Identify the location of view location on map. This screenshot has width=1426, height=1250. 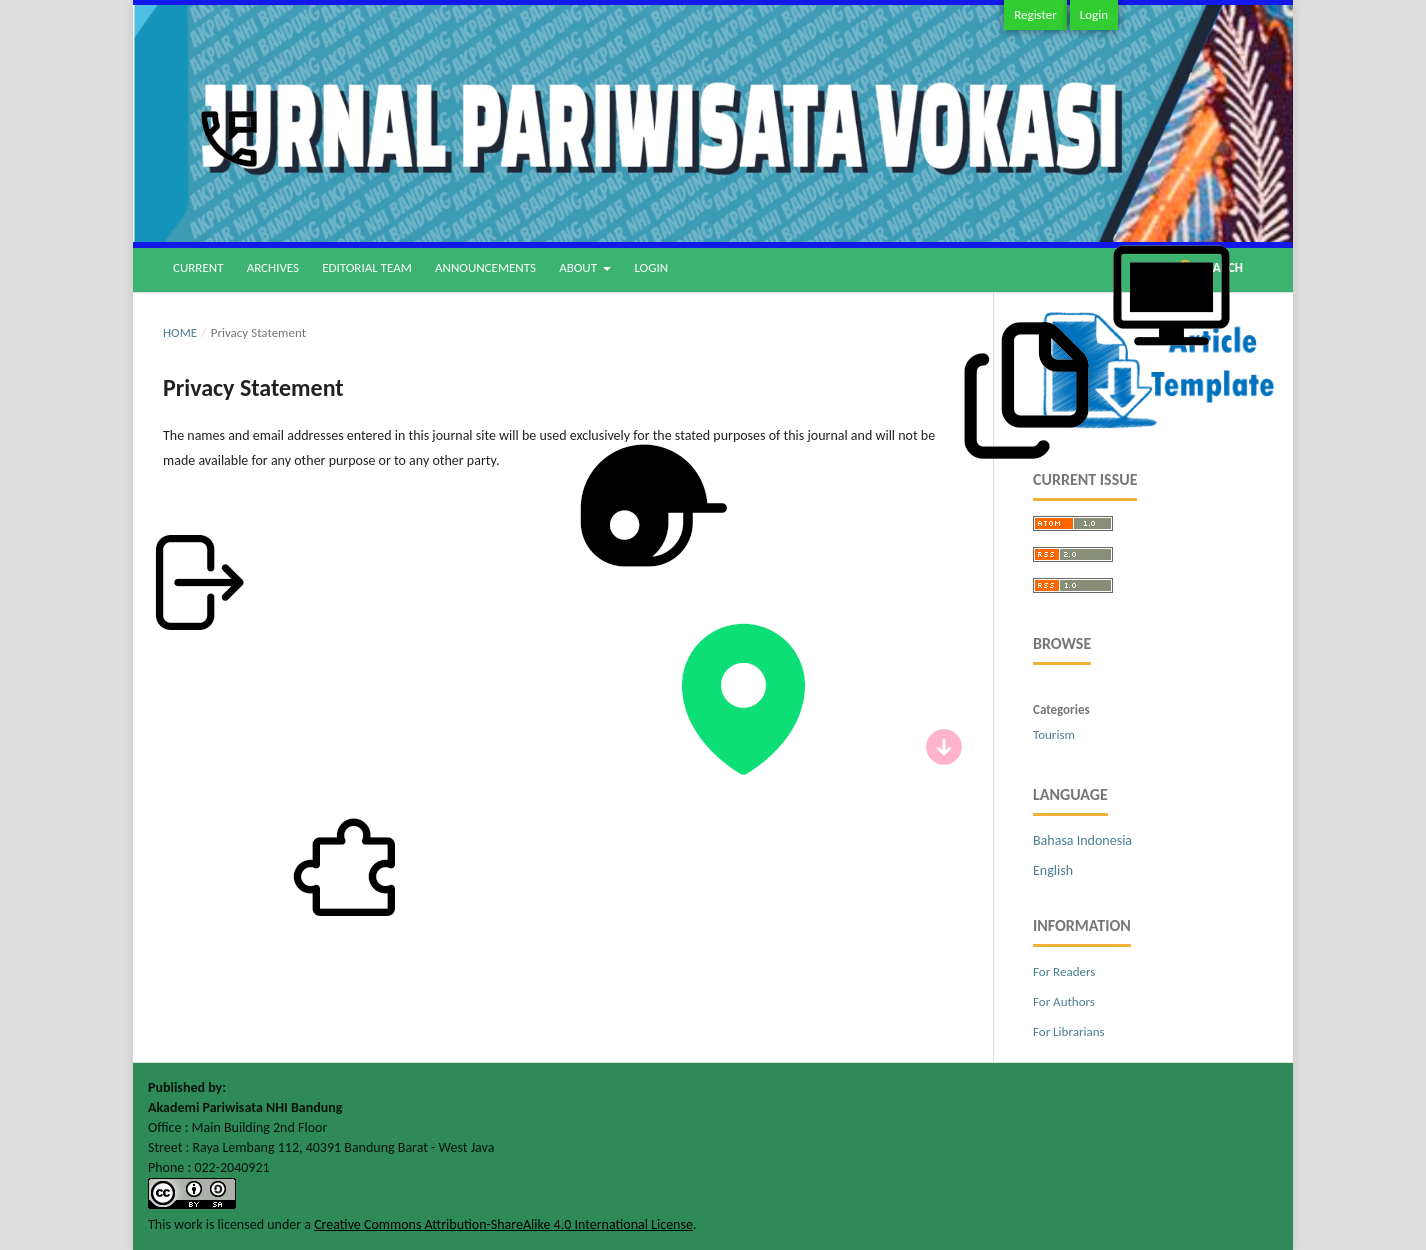
(743, 696).